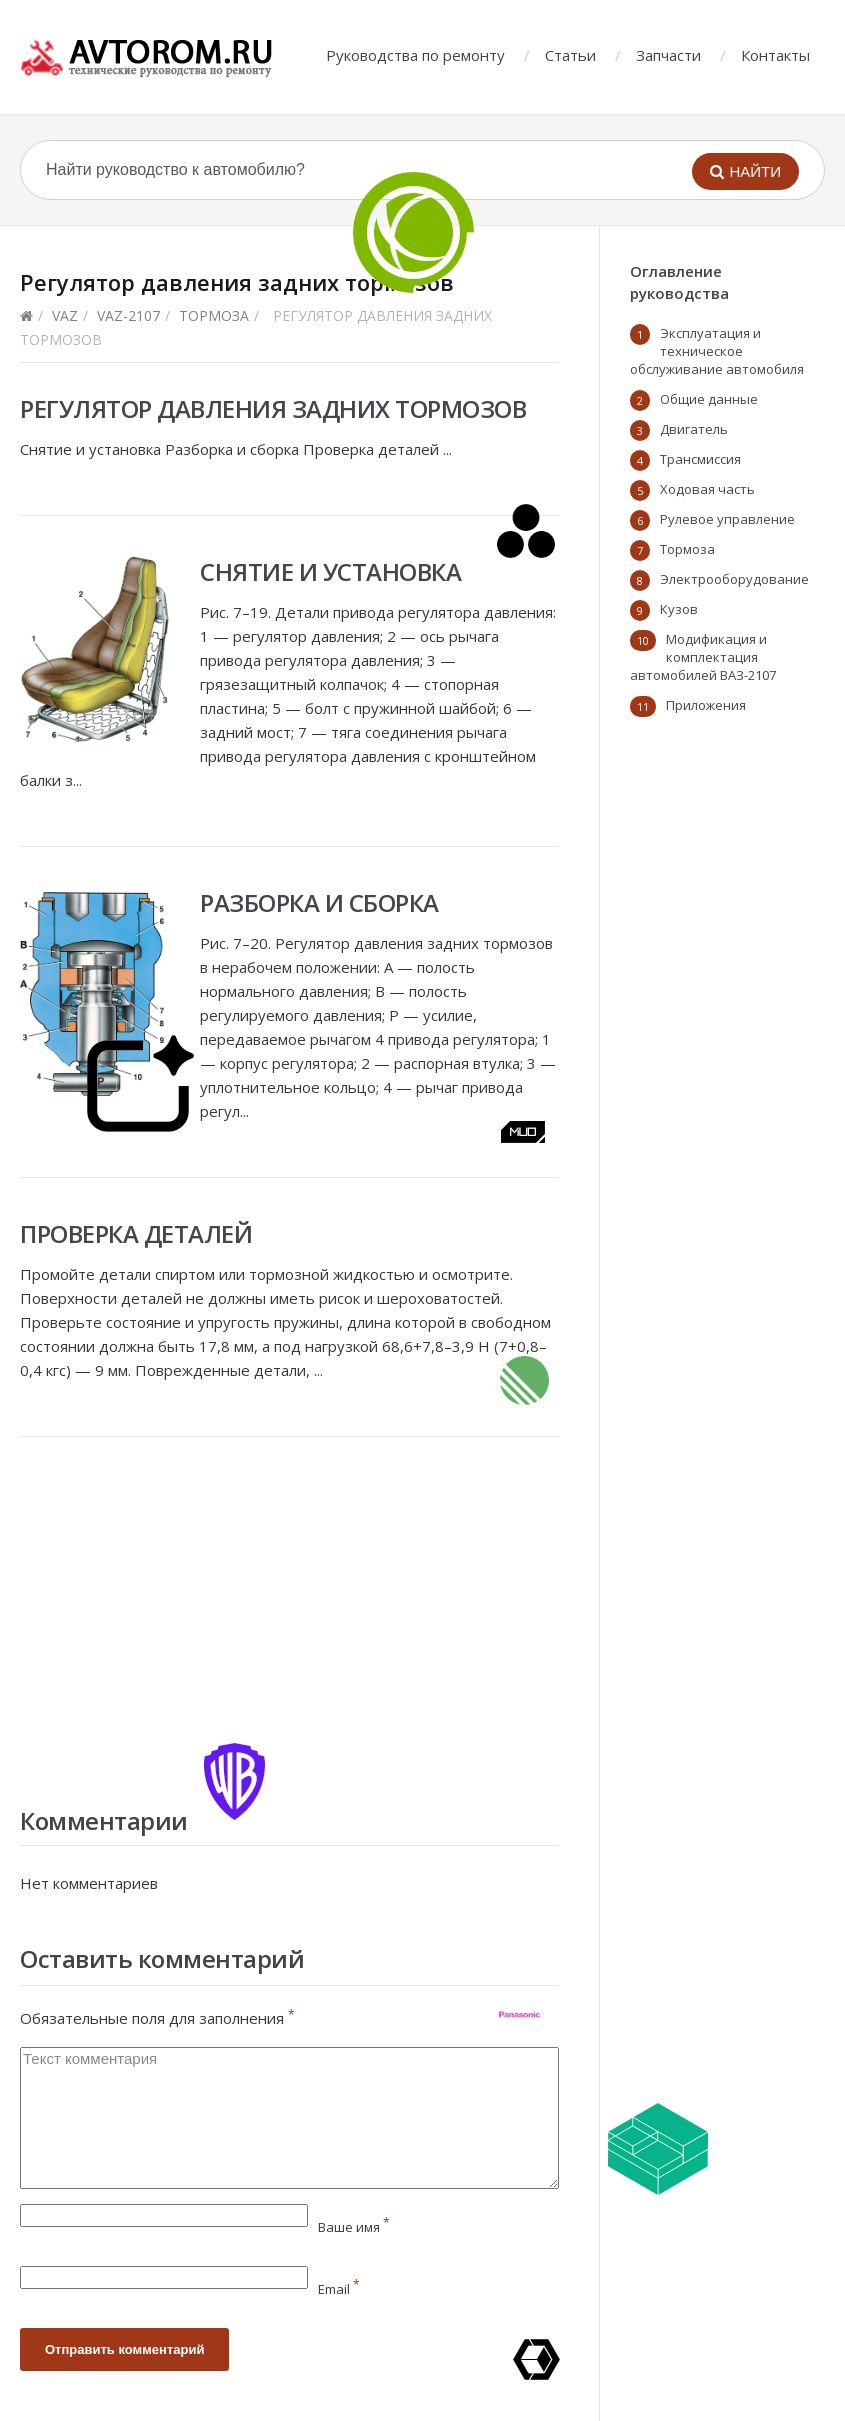 The width and height of the screenshot is (845, 2421). I want to click on Linux Containers (LXC) logo, so click(658, 2149).